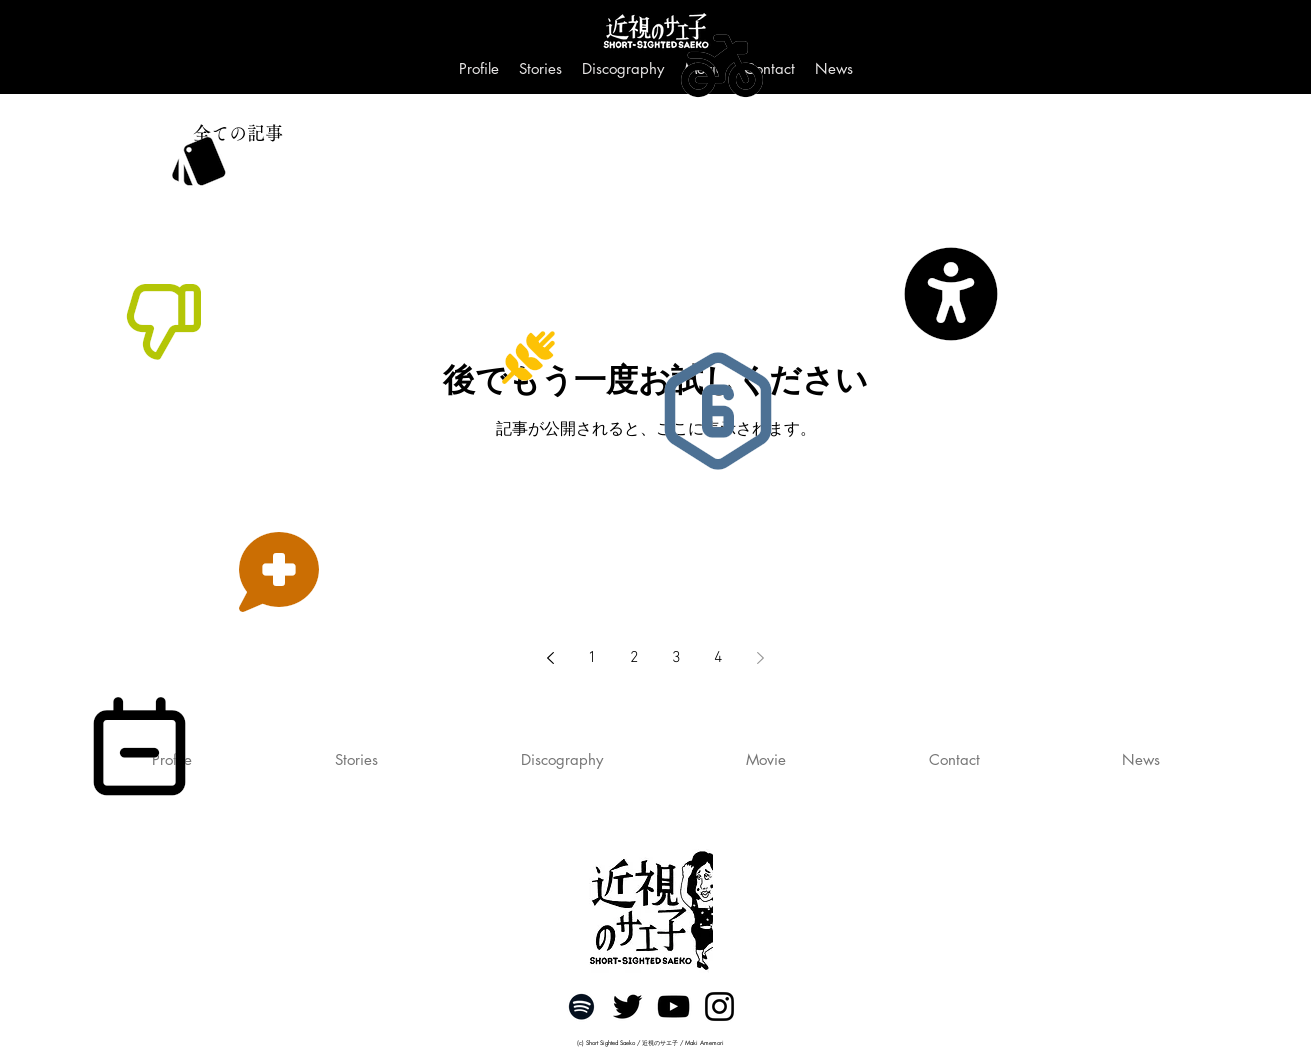 The image size is (1311, 1048). I want to click on remove an event from your calendar, so click(139, 749).